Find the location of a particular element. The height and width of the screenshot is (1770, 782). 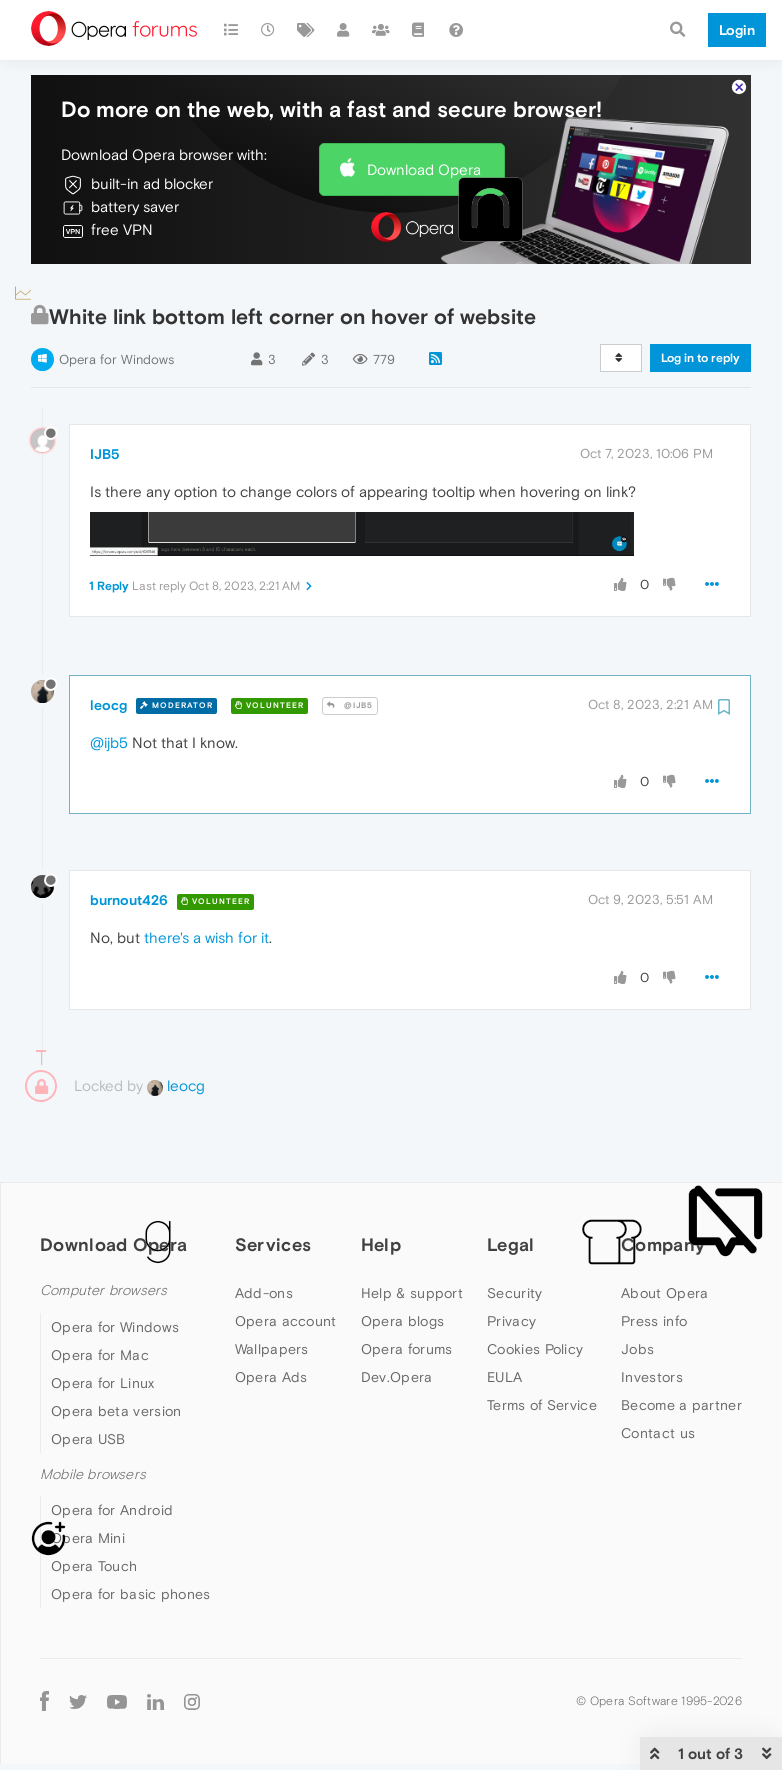

represents a set intersection or overlap operation is located at coordinates (490, 209).